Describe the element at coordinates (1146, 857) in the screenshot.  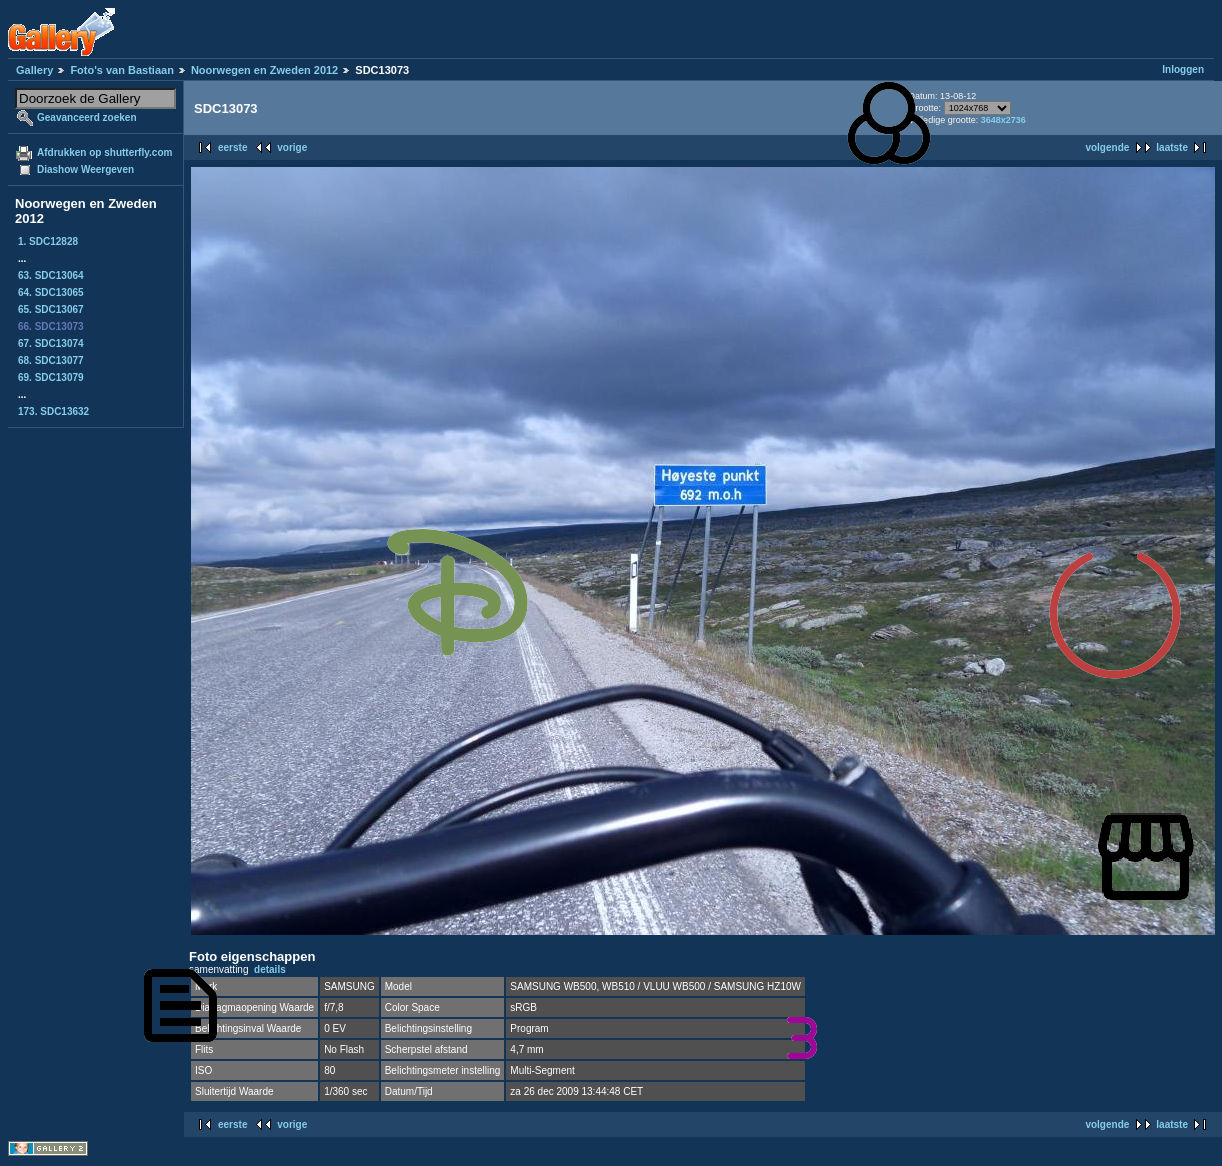
I see `browse the online store or marketplace` at that location.